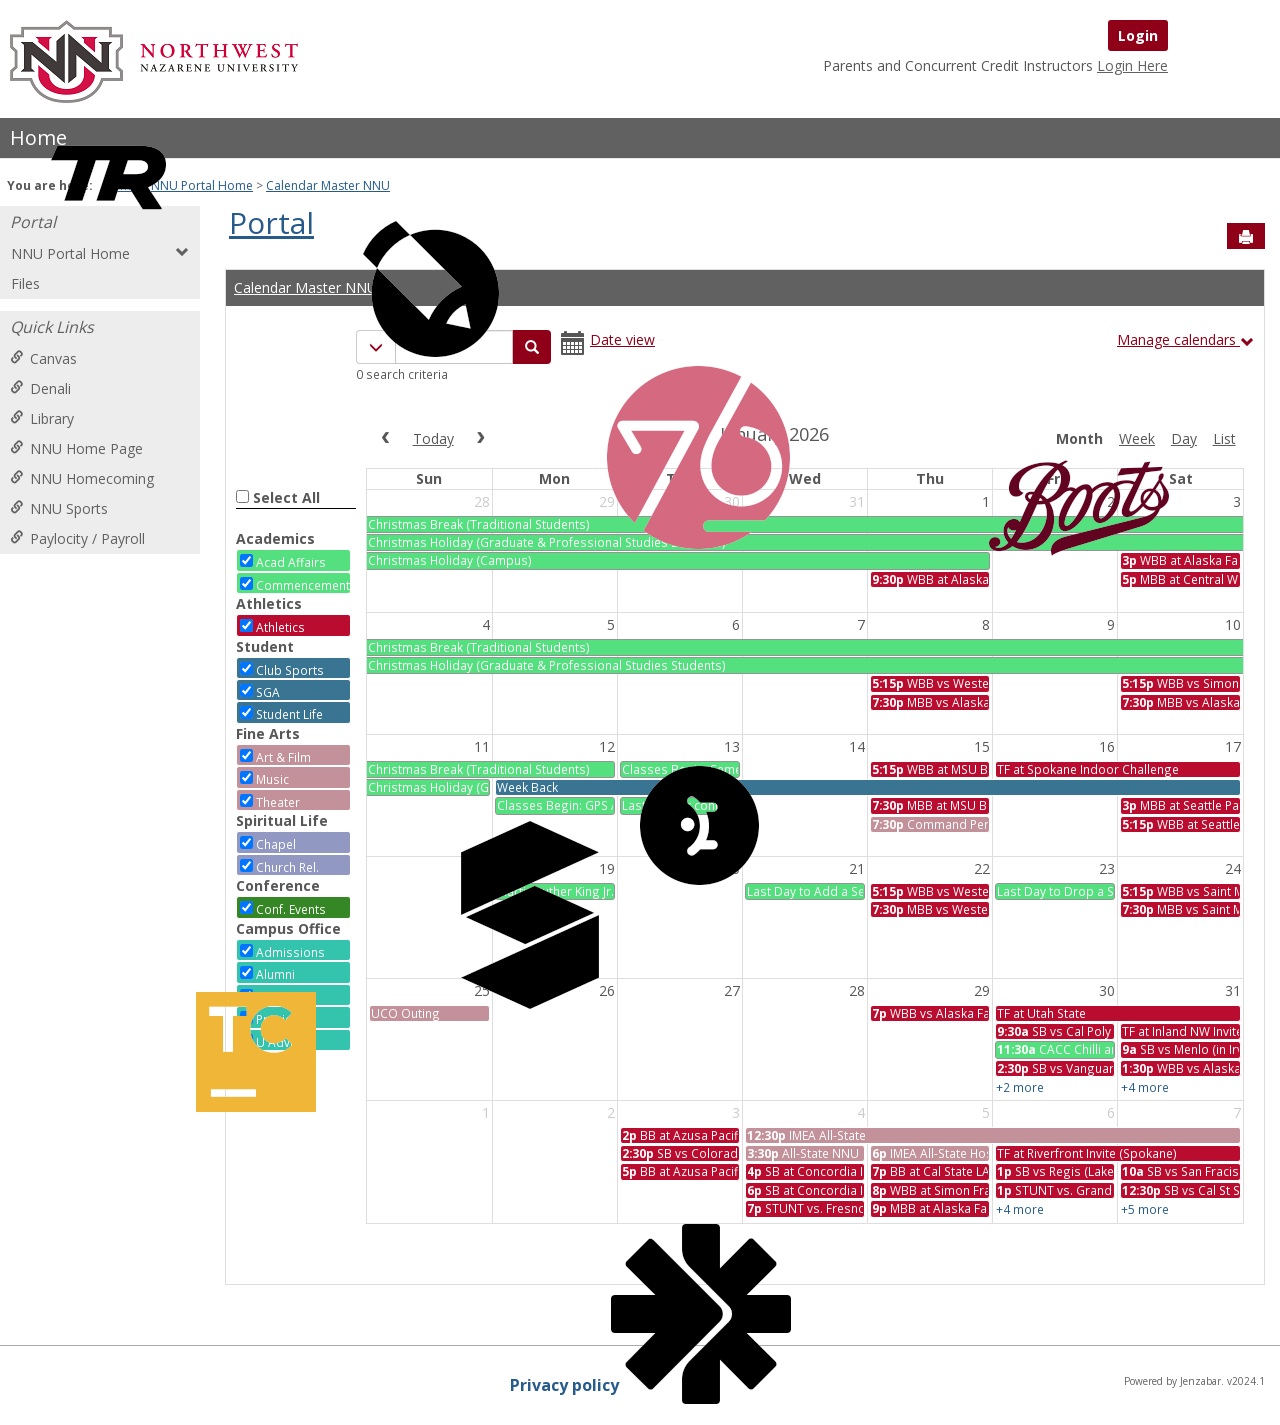  Describe the element at coordinates (530, 915) in the screenshot. I see `open Spark AR Studio application` at that location.